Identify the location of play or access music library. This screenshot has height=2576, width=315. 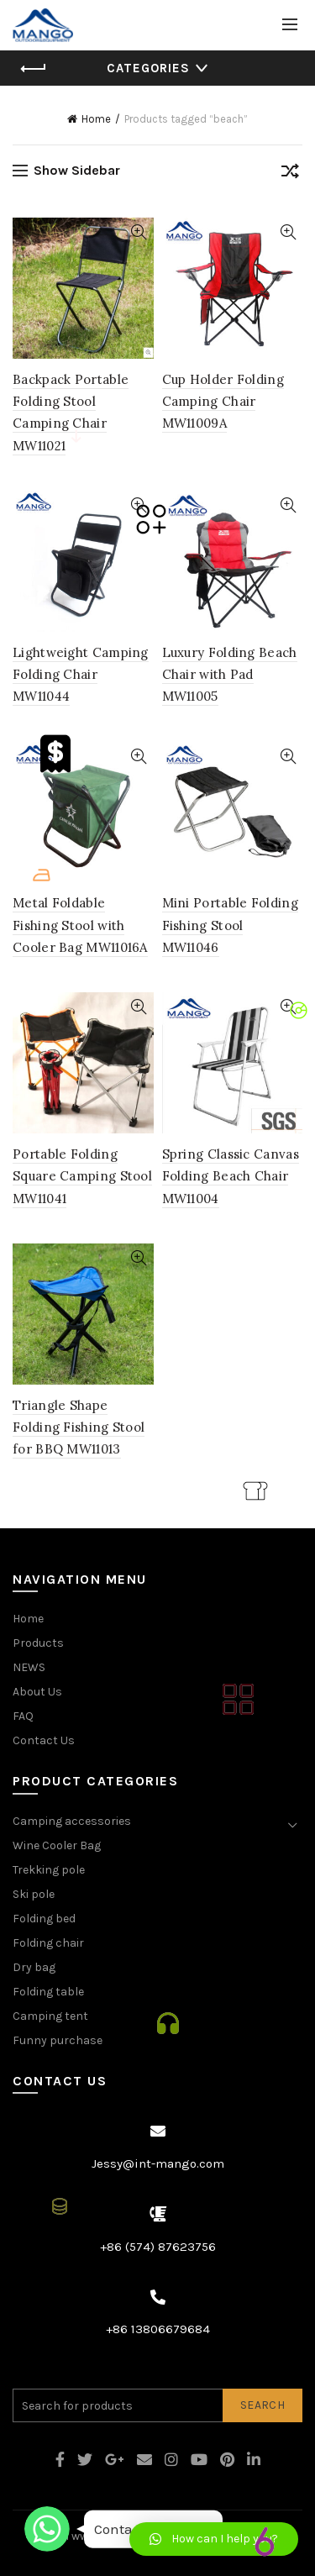
(298, 1010).